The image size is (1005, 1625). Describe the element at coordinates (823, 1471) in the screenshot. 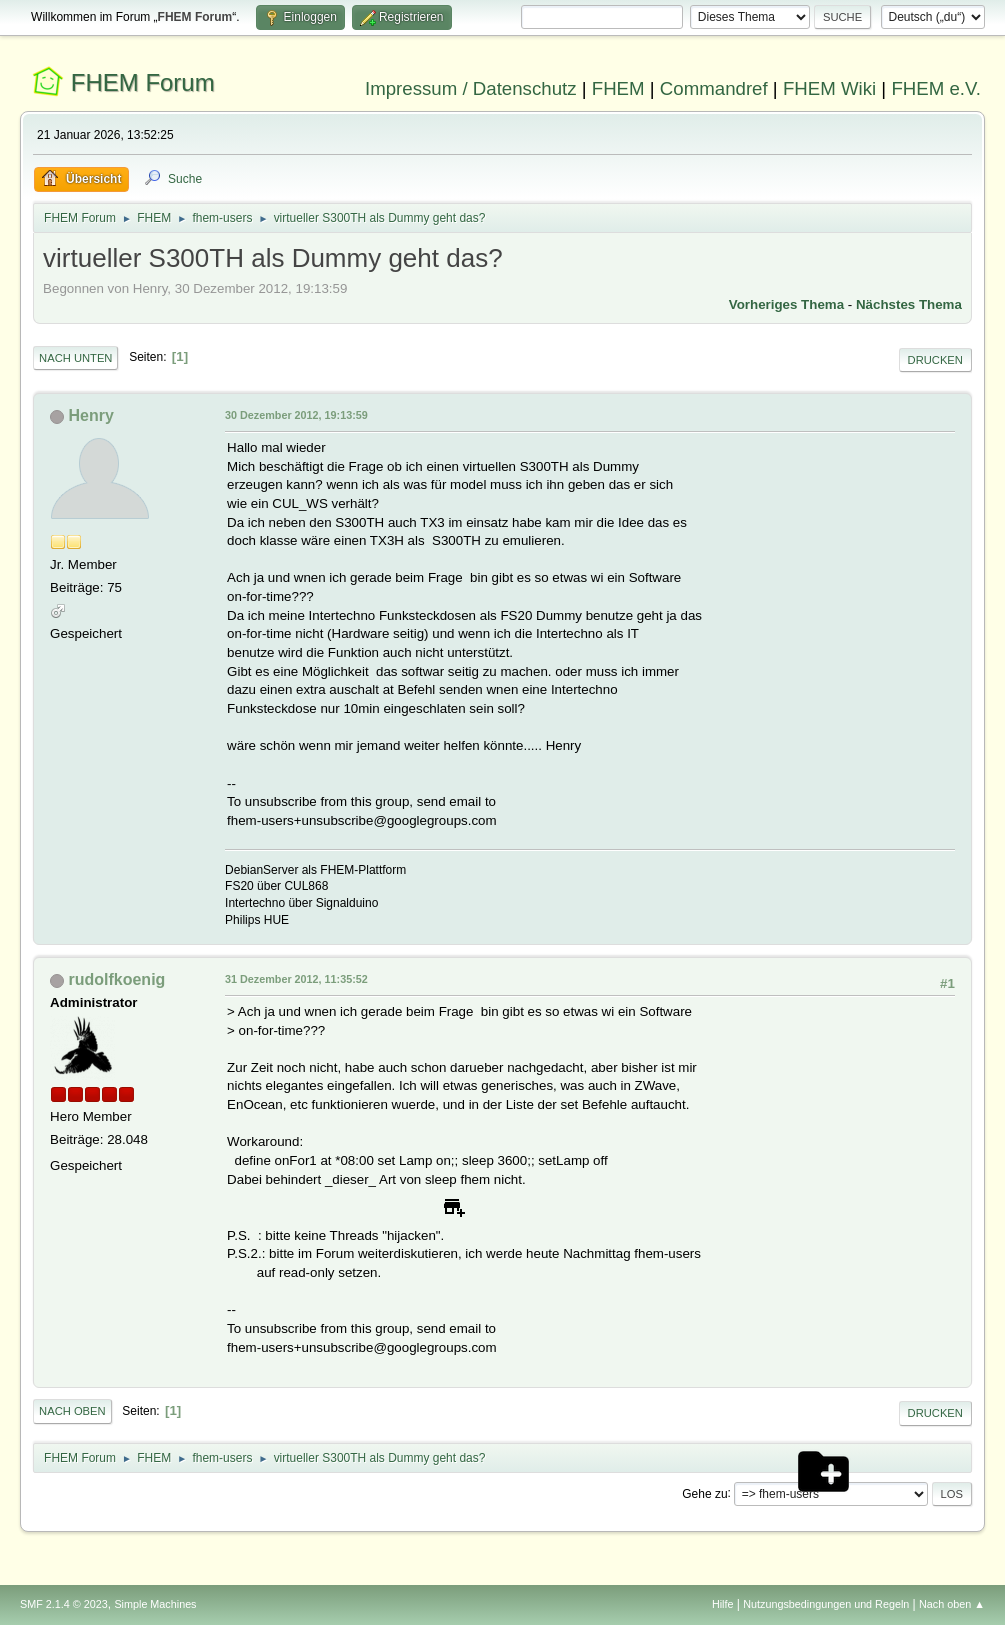

I see `create a new folder` at that location.